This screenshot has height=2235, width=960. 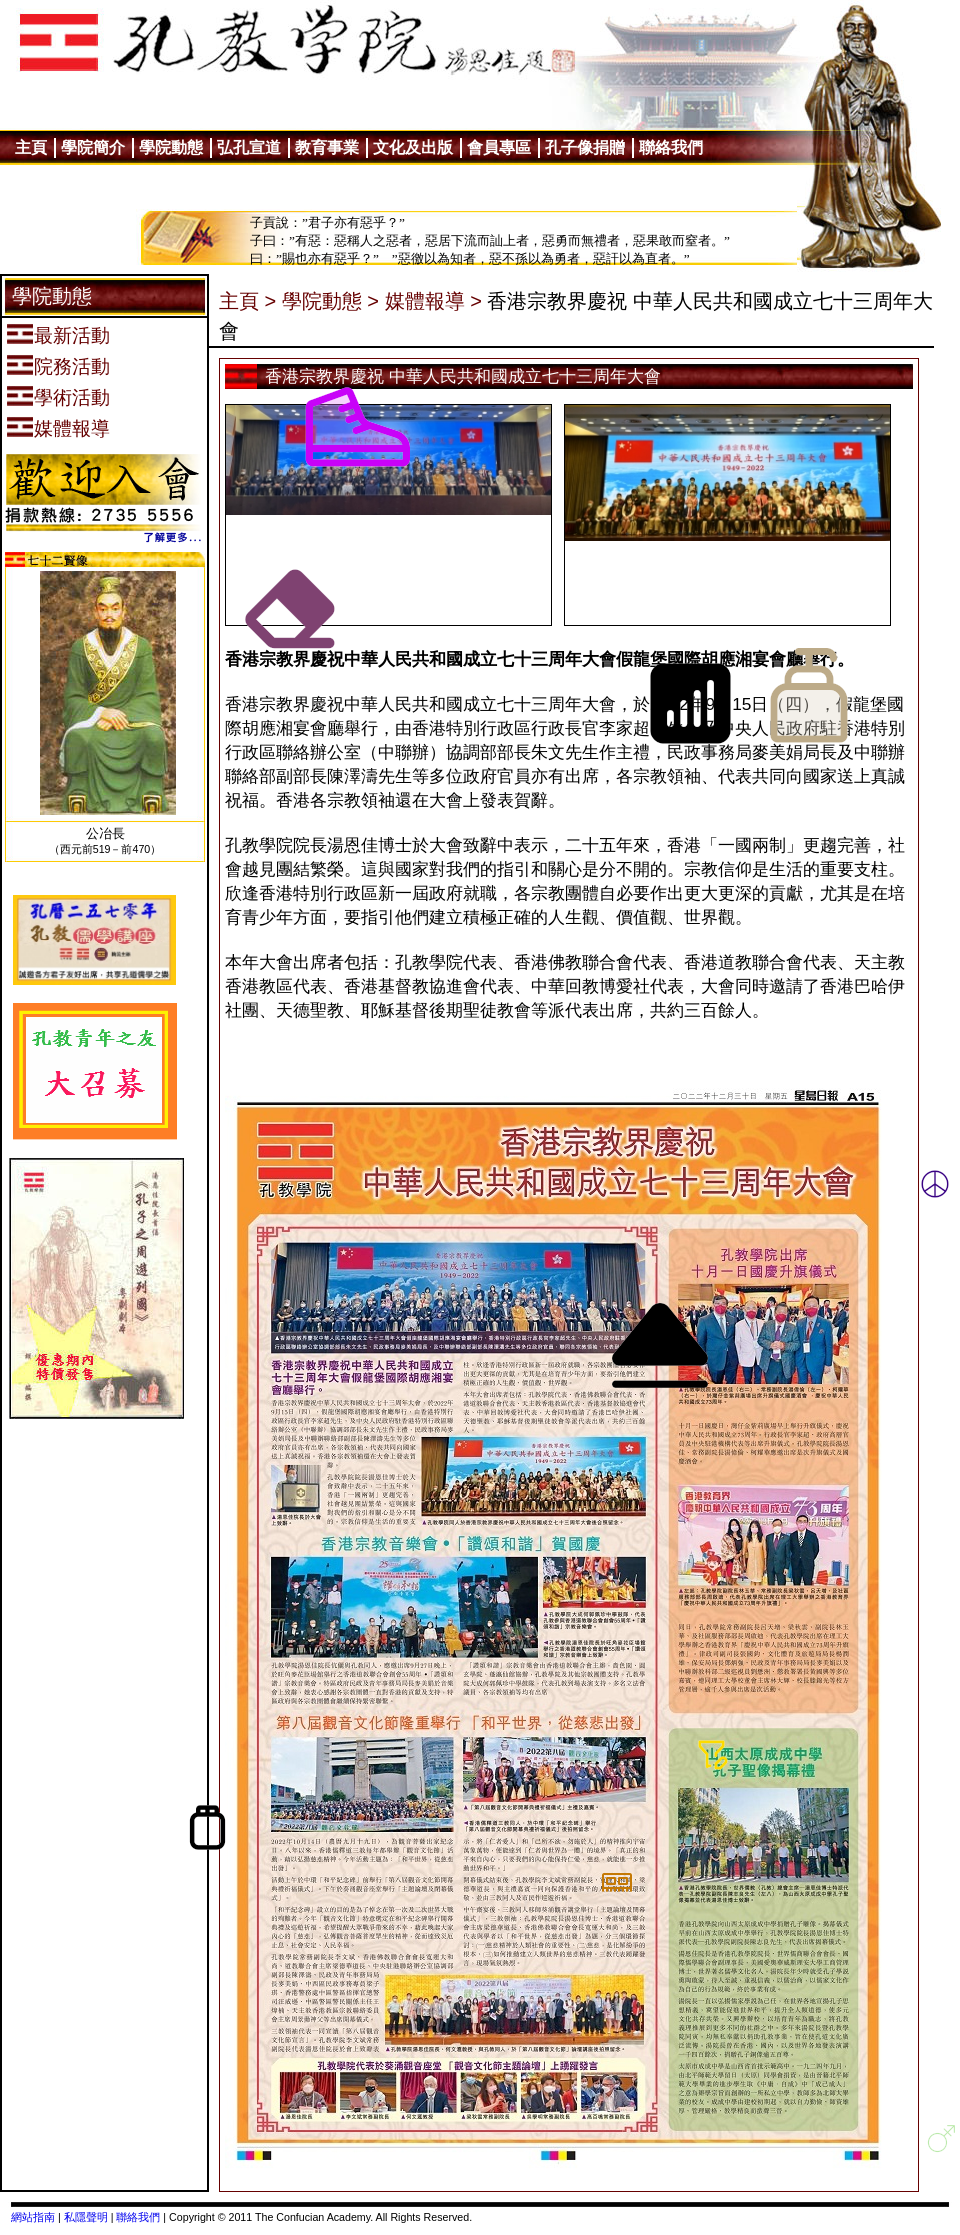 I want to click on access hygiene or handwashing reminders, so click(x=809, y=697).